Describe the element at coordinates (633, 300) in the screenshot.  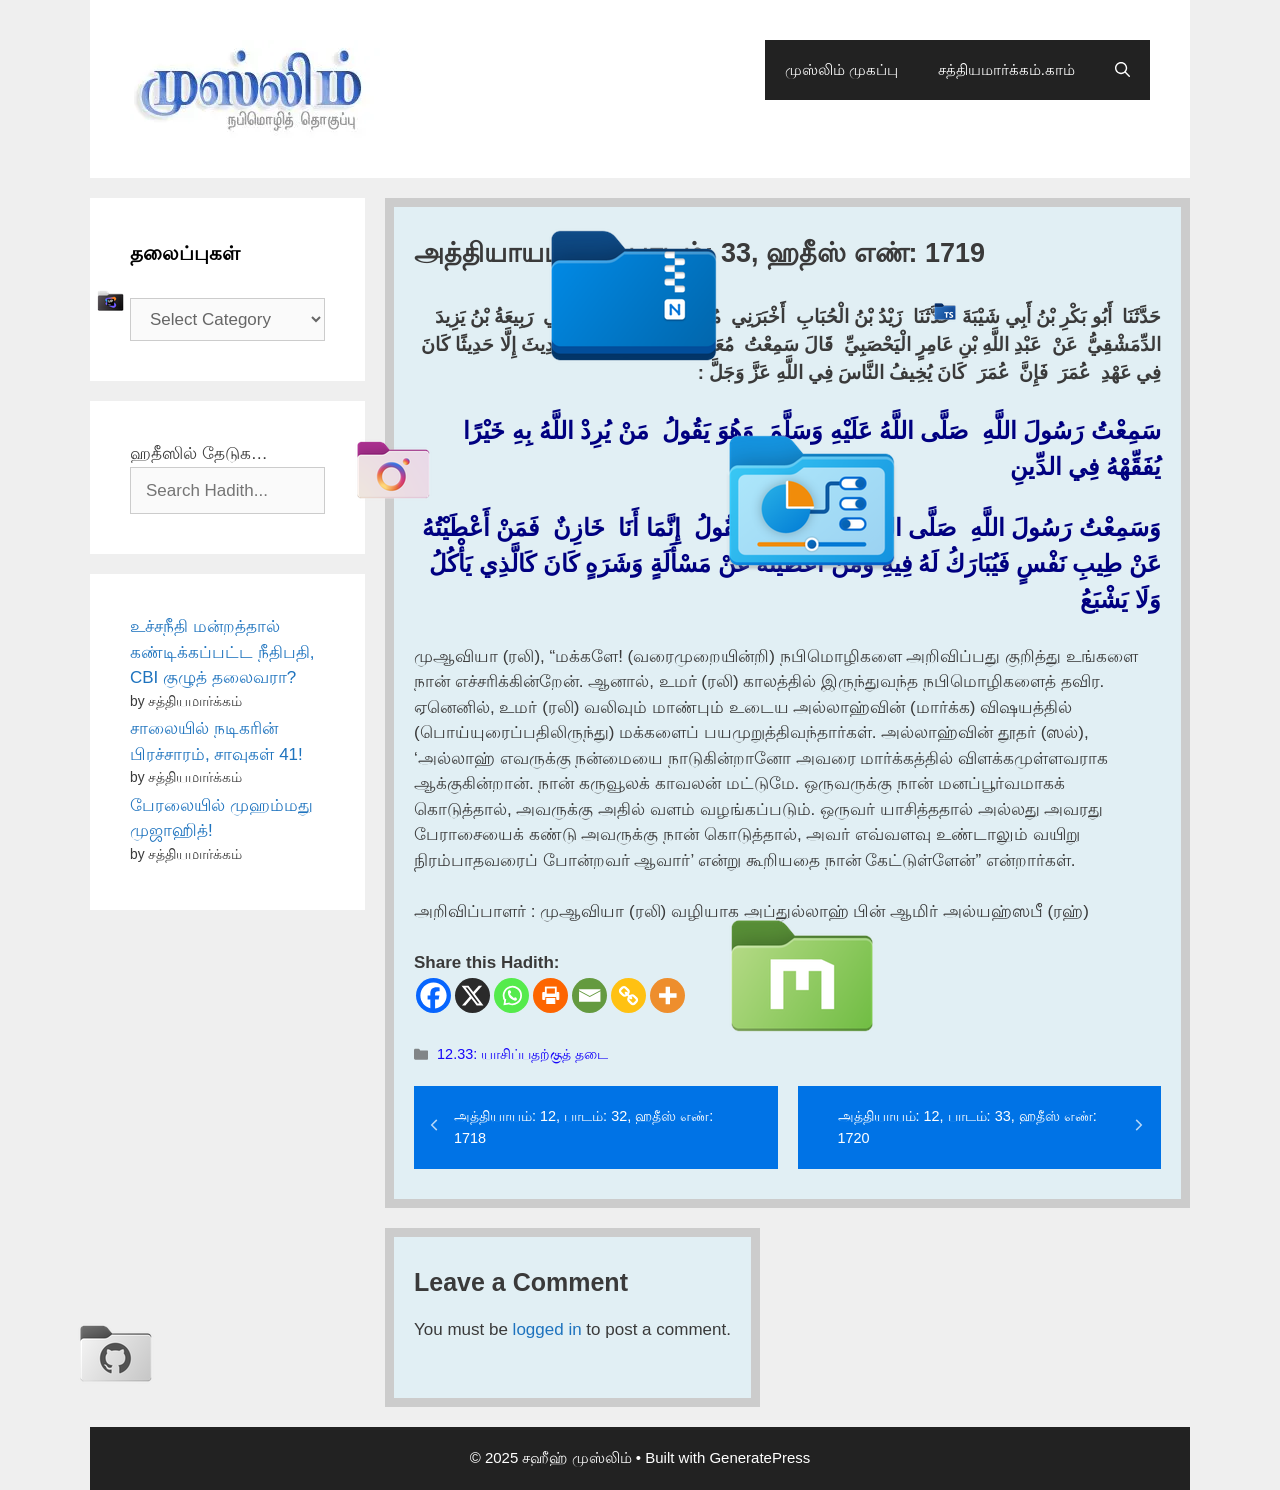
I see `open nanazip compressed archive folder` at that location.